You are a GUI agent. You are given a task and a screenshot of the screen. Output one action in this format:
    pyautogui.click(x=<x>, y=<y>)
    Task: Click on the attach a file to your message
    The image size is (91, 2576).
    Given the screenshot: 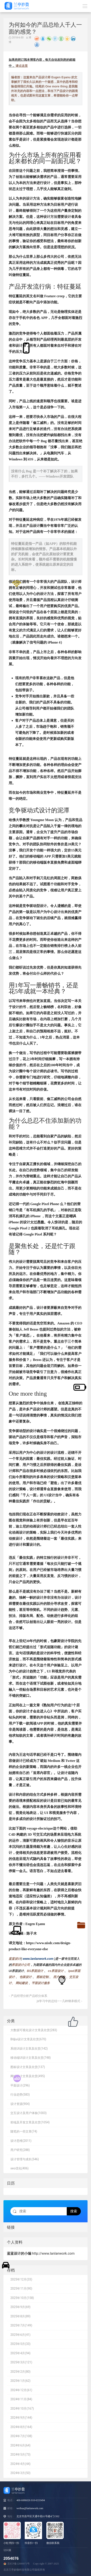 What is the action you would take?
    pyautogui.click(x=17, y=2078)
    